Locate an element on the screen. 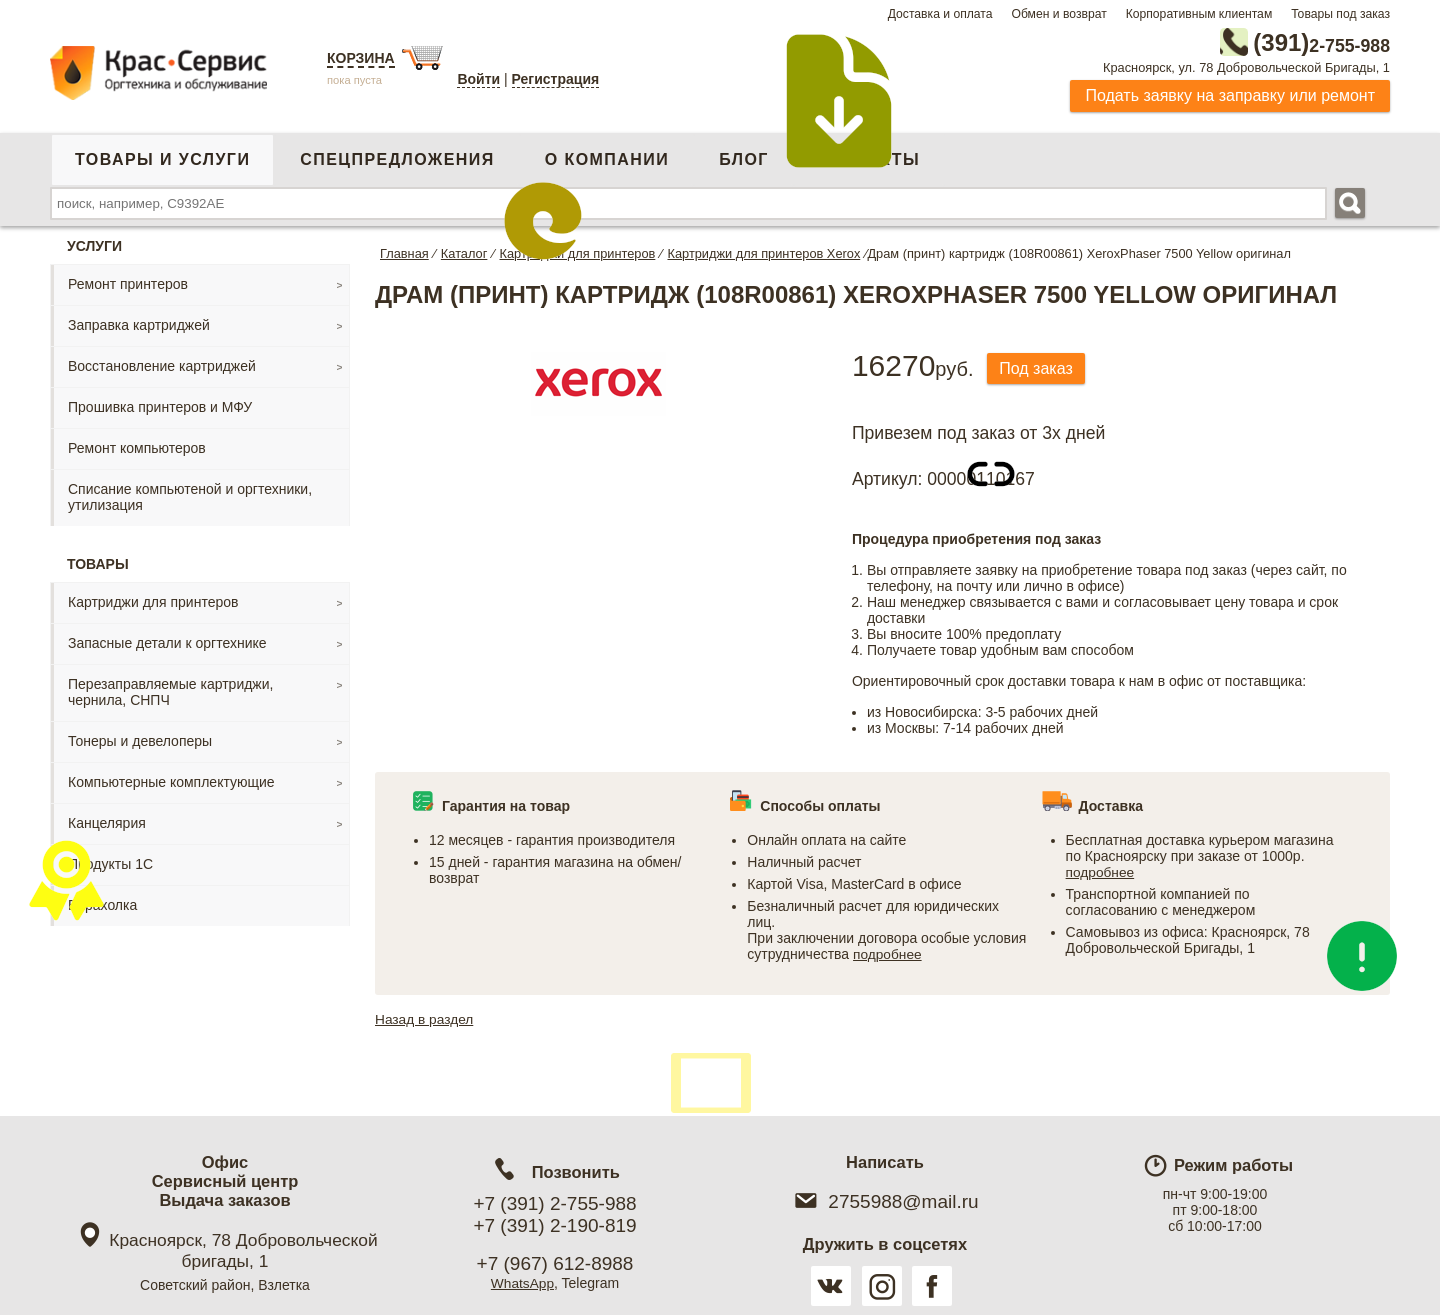  switch to landscape mode is located at coordinates (711, 1083).